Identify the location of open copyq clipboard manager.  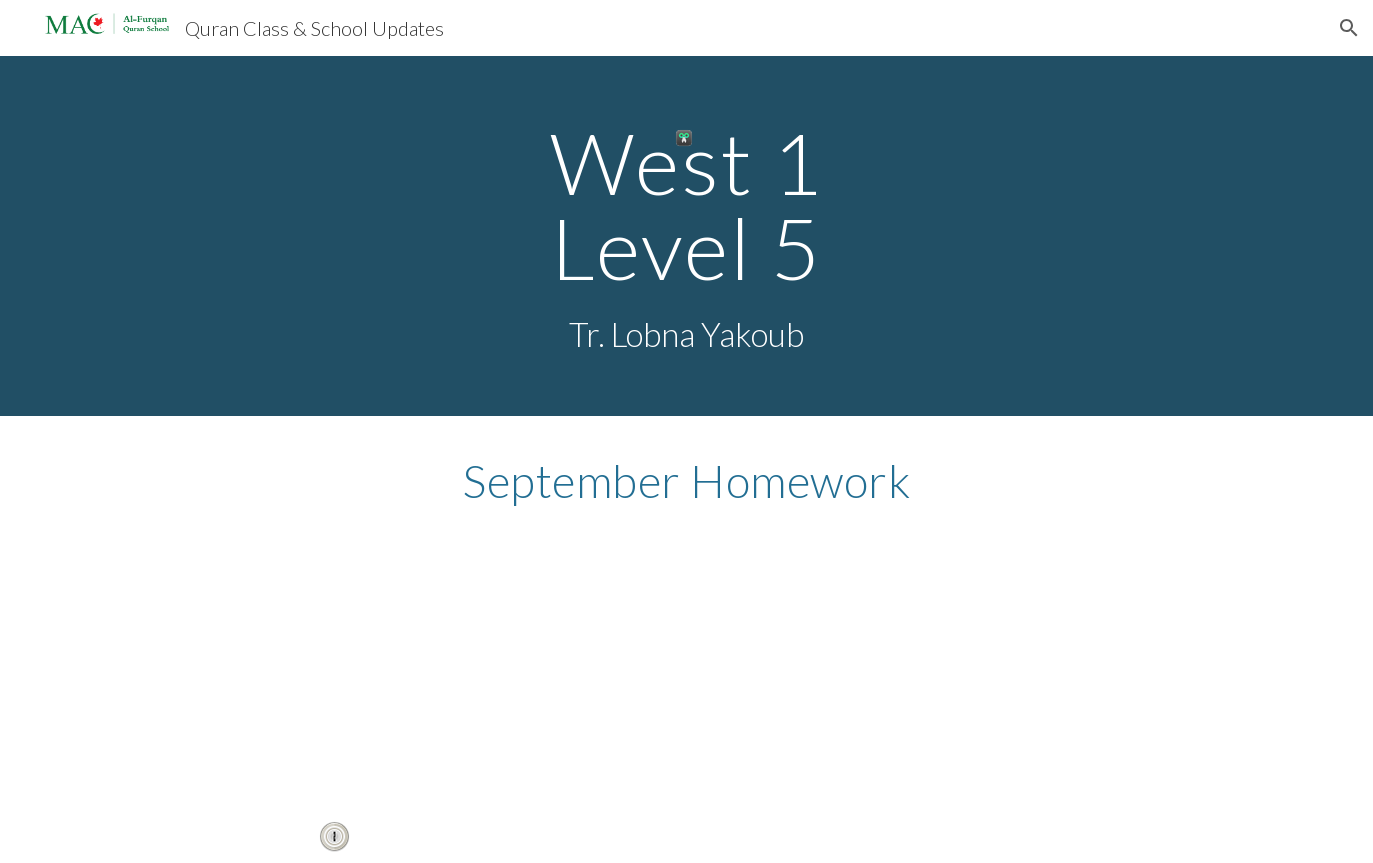
(684, 138).